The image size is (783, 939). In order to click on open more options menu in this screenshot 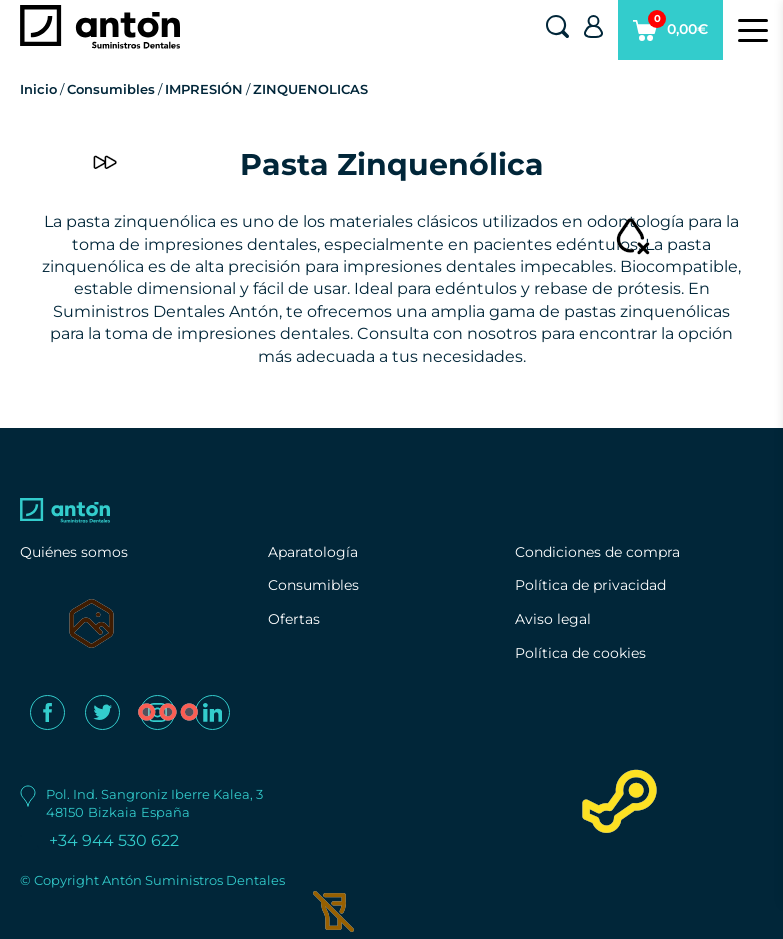, I will do `click(168, 712)`.